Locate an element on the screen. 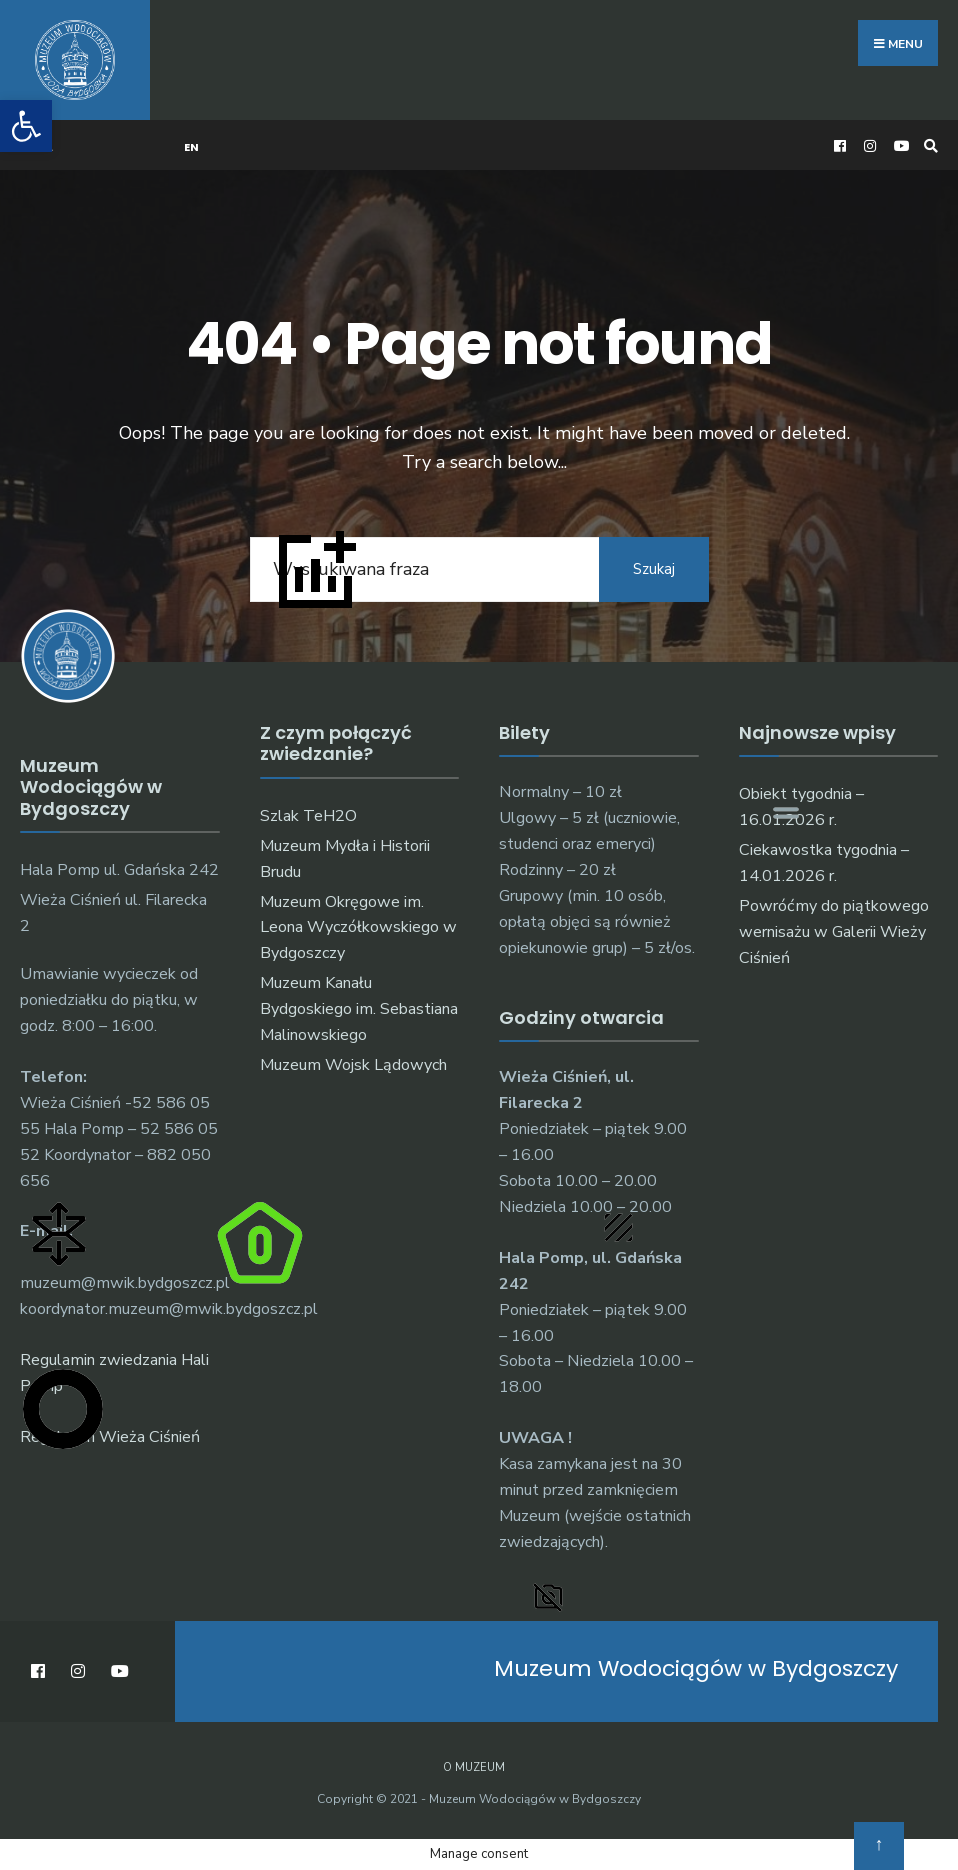 The height and width of the screenshot is (1870, 958). add a new chart or graph is located at coordinates (315, 571).